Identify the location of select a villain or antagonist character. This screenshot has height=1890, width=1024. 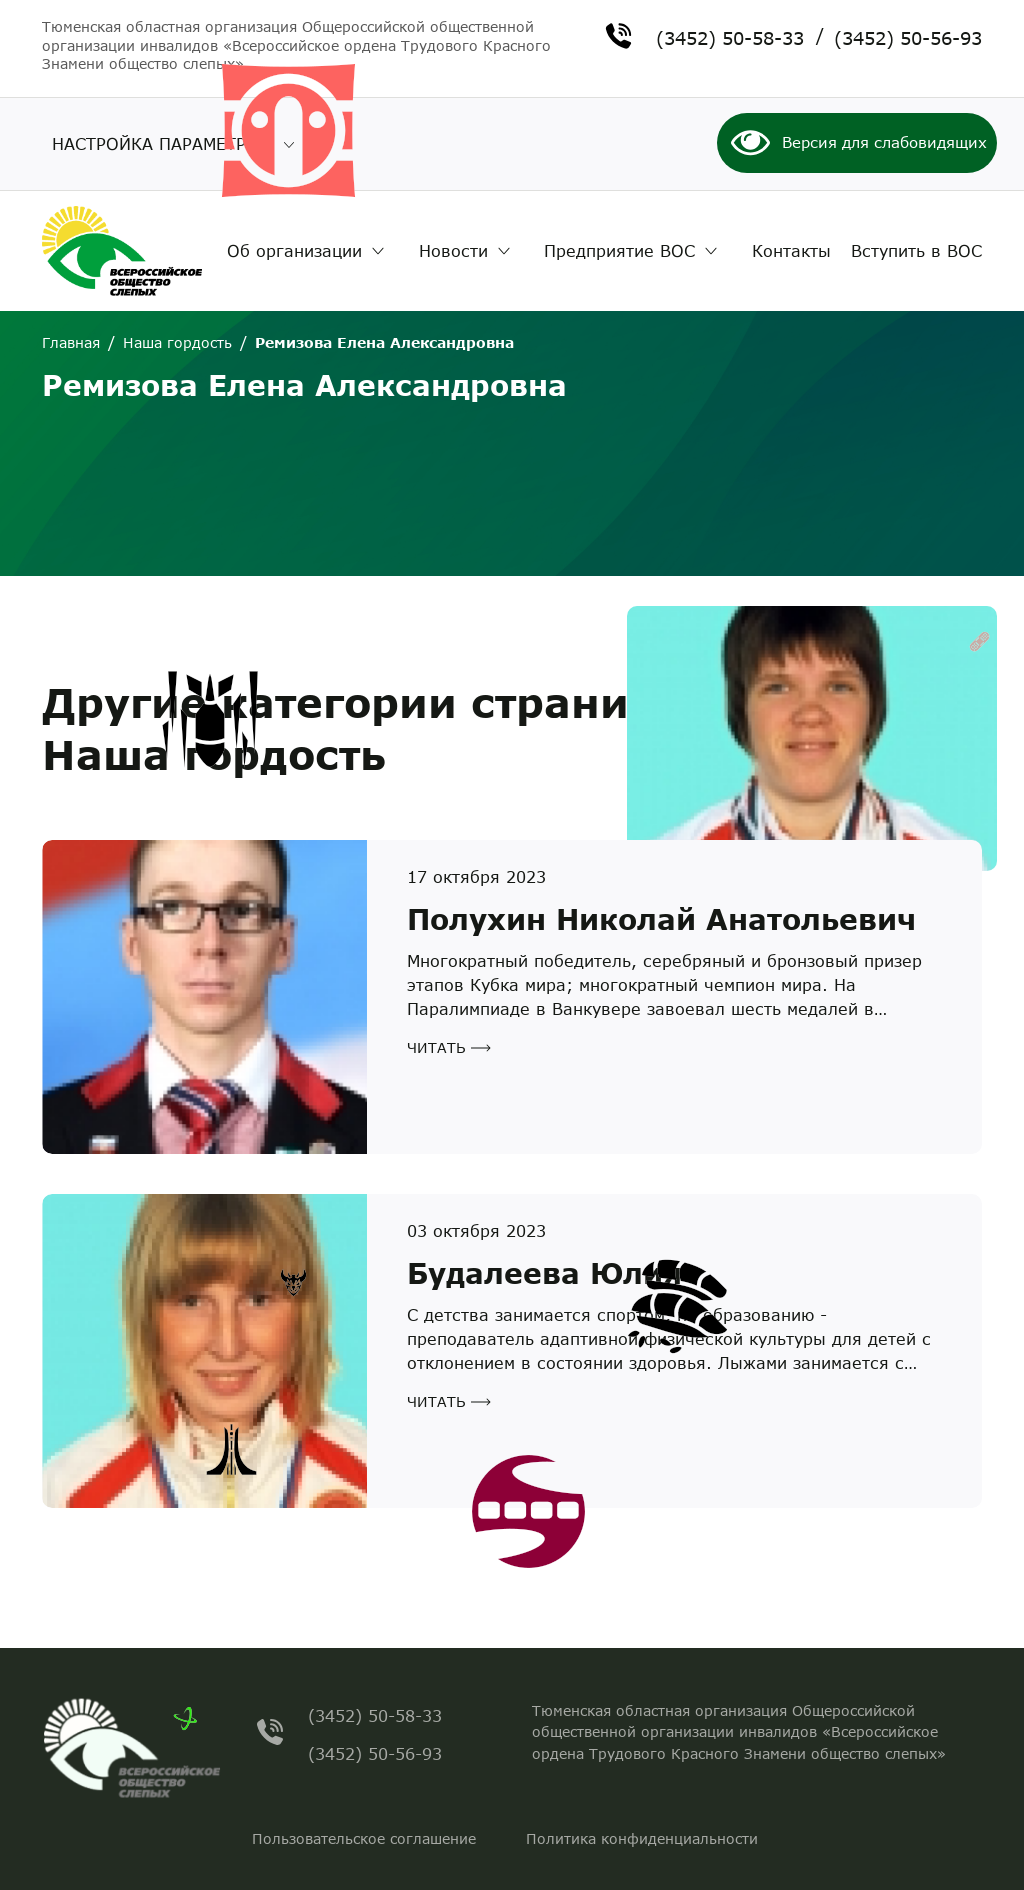
(293, 1282).